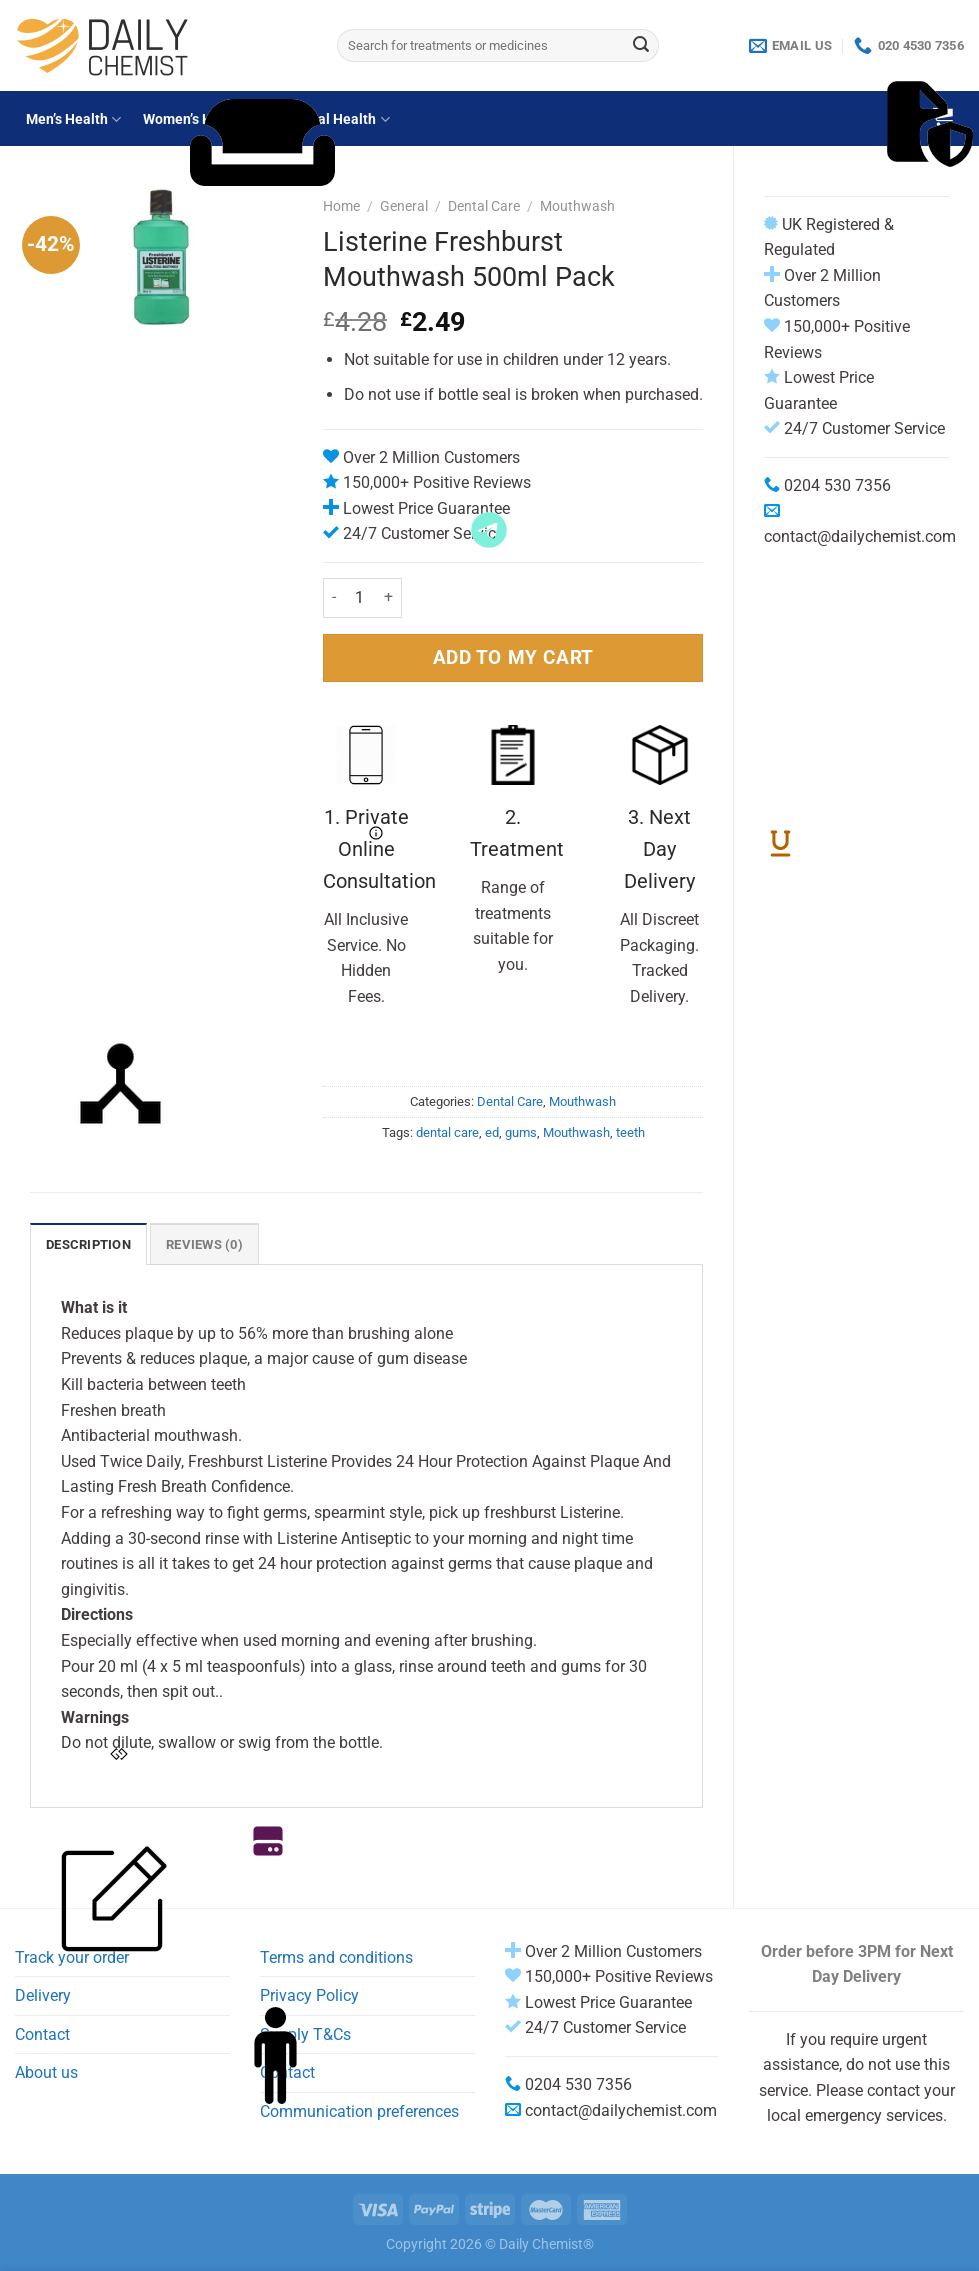 The image size is (979, 2271). What do you see at coordinates (268, 1841) in the screenshot?
I see `access storage or hard drive settings` at bounding box center [268, 1841].